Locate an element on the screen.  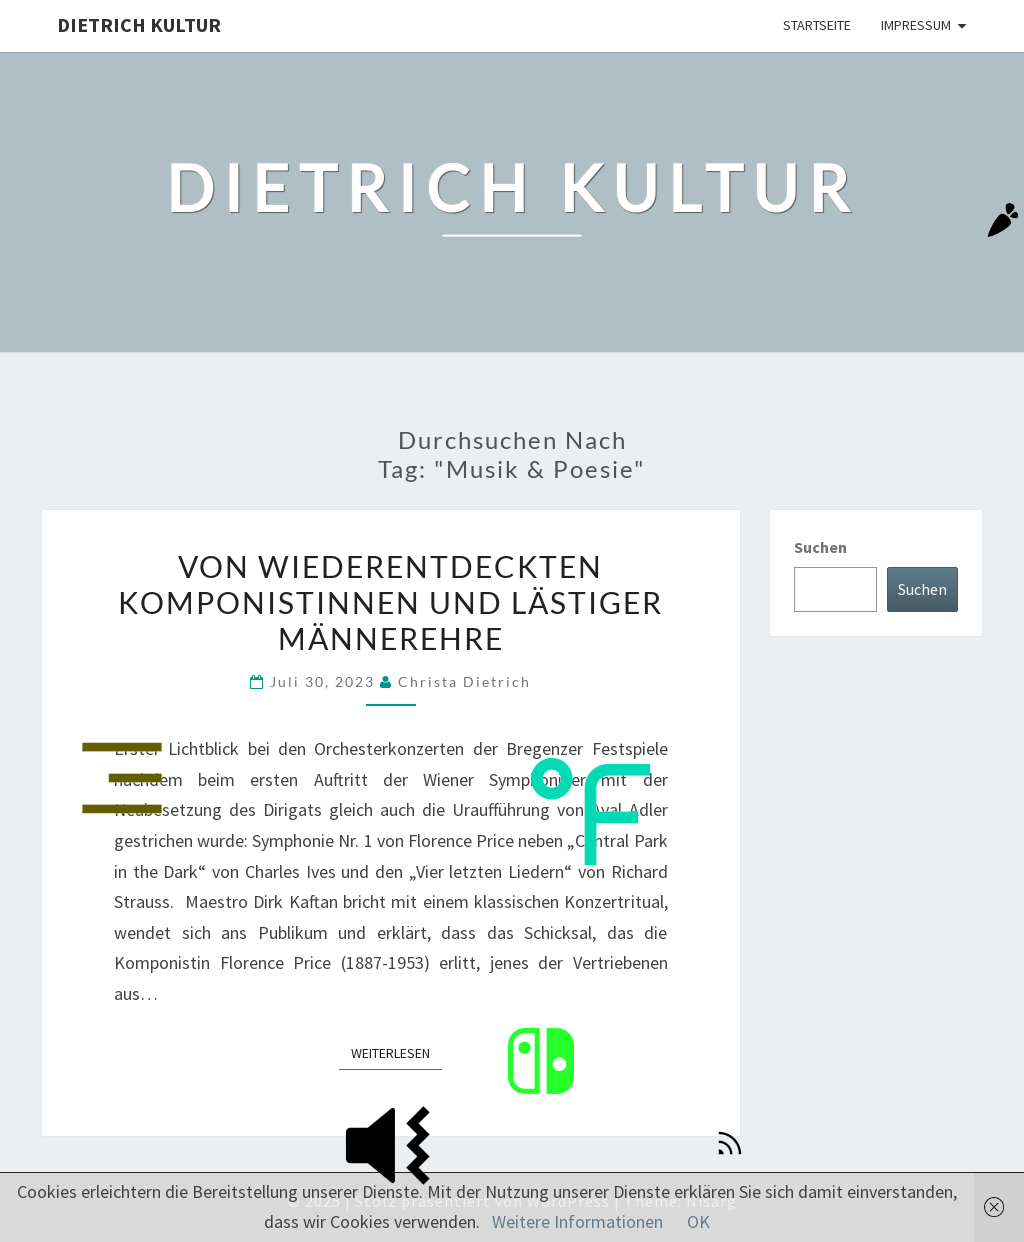
nintendo switch app or related service is located at coordinates (541, 1061).